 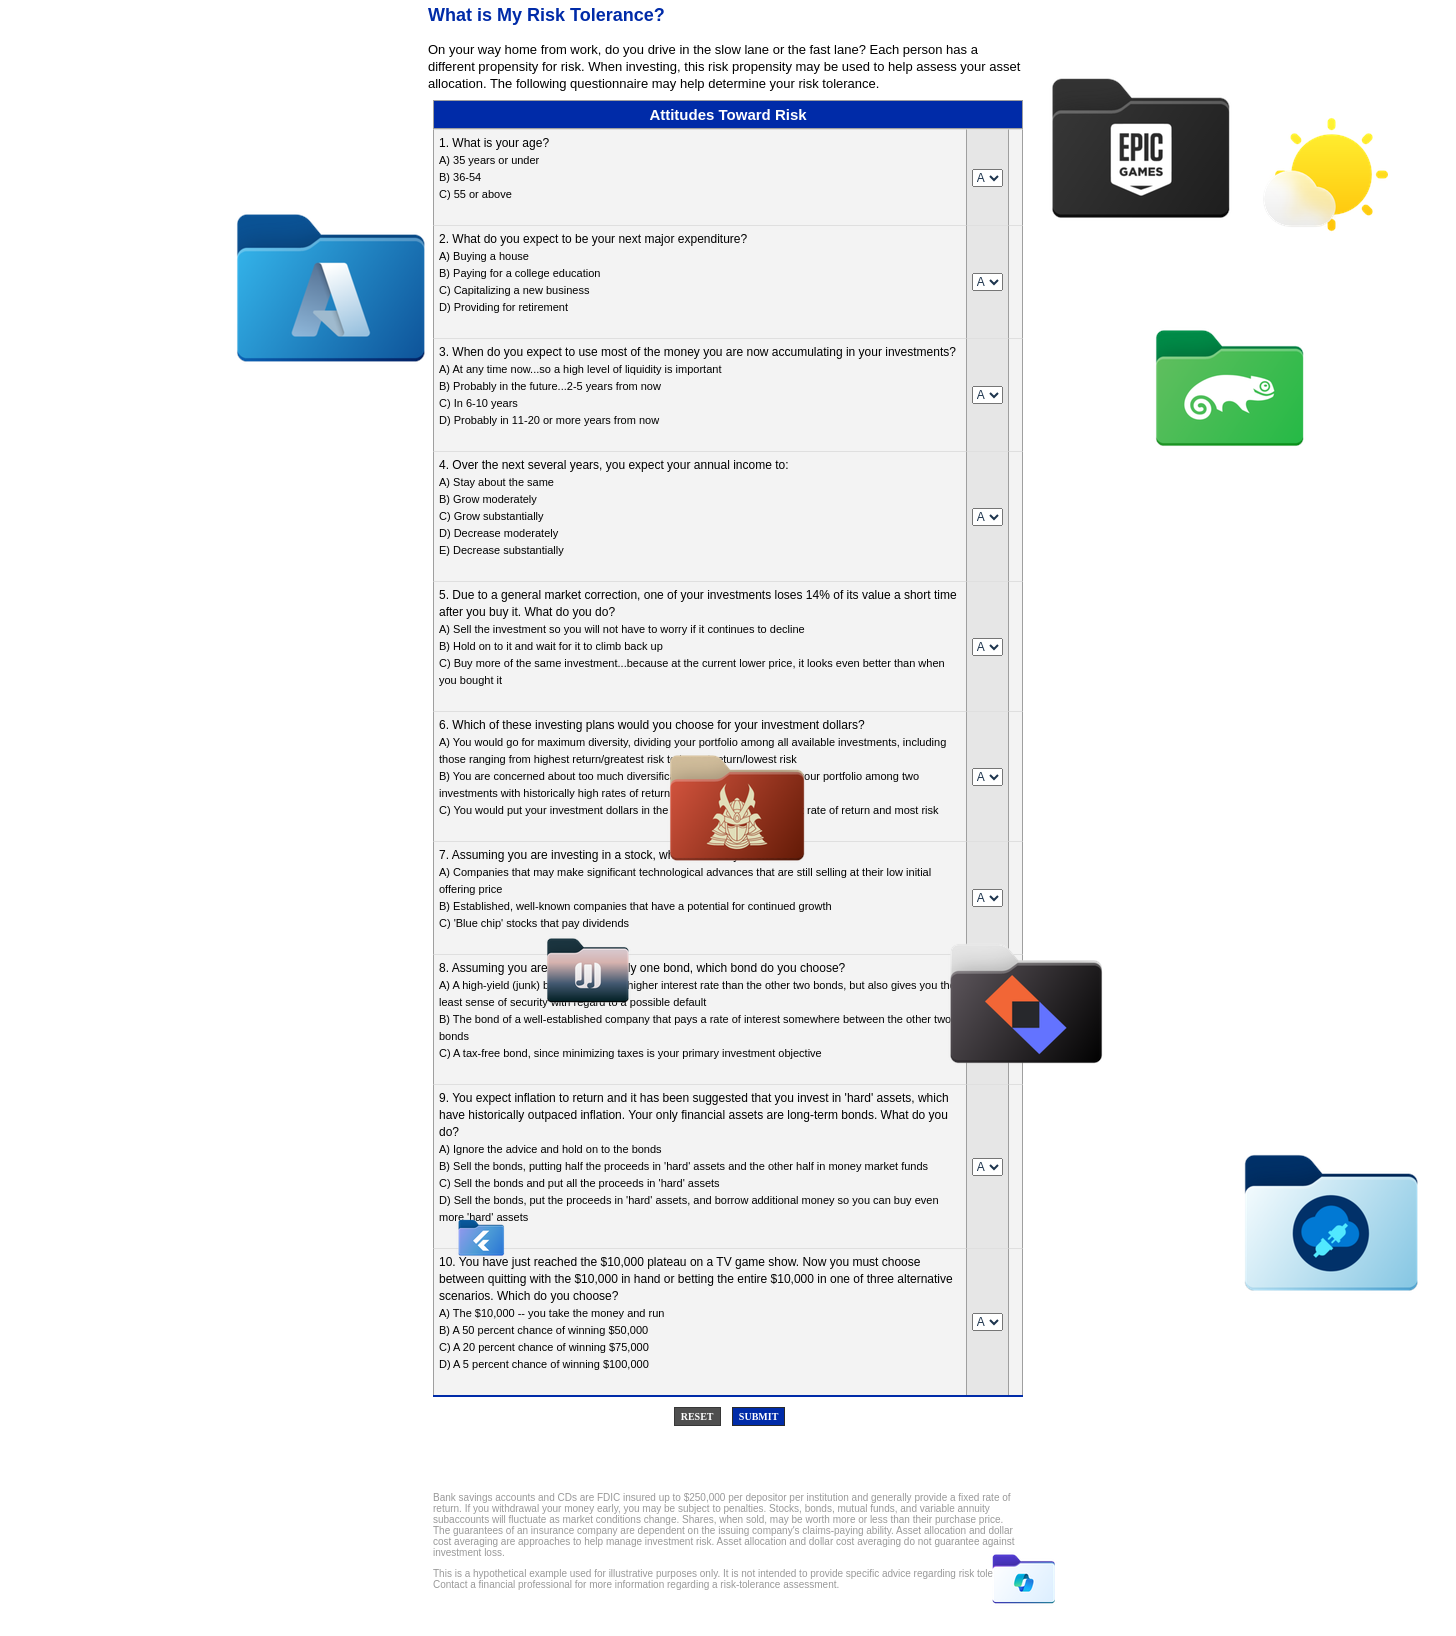 I want to click on open microsoft iot plug and play folder, so click(x=1330, y=1227).